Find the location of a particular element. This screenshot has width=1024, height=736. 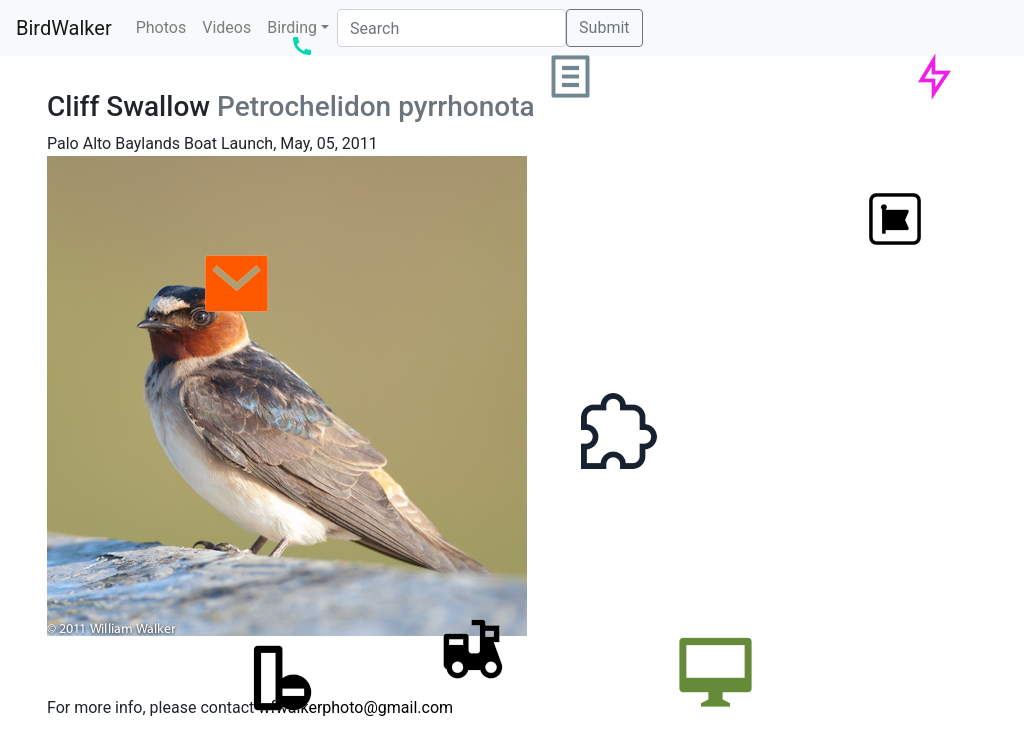

turn on device flashlight is located at coordinates (933, 76).